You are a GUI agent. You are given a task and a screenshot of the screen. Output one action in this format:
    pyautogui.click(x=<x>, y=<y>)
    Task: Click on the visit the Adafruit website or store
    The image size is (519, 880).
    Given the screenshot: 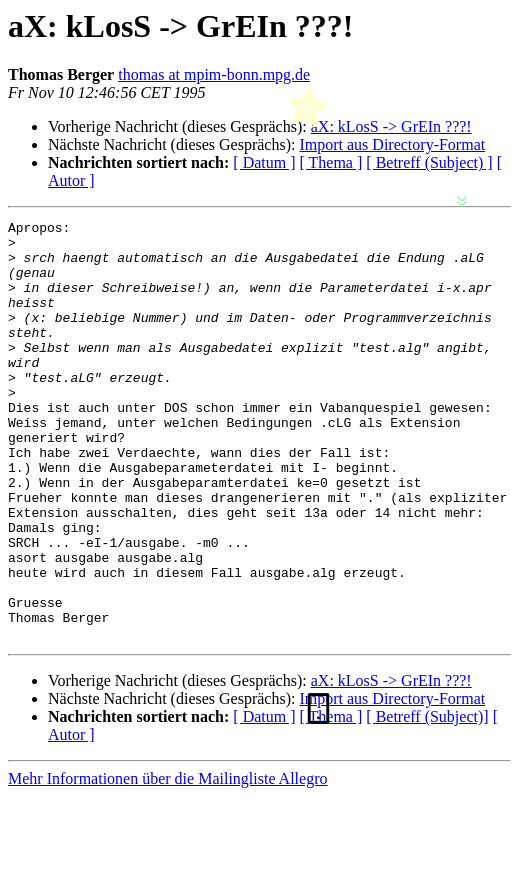 What is the action you would take?
    pyautogui.click(x=308, y=107)
    